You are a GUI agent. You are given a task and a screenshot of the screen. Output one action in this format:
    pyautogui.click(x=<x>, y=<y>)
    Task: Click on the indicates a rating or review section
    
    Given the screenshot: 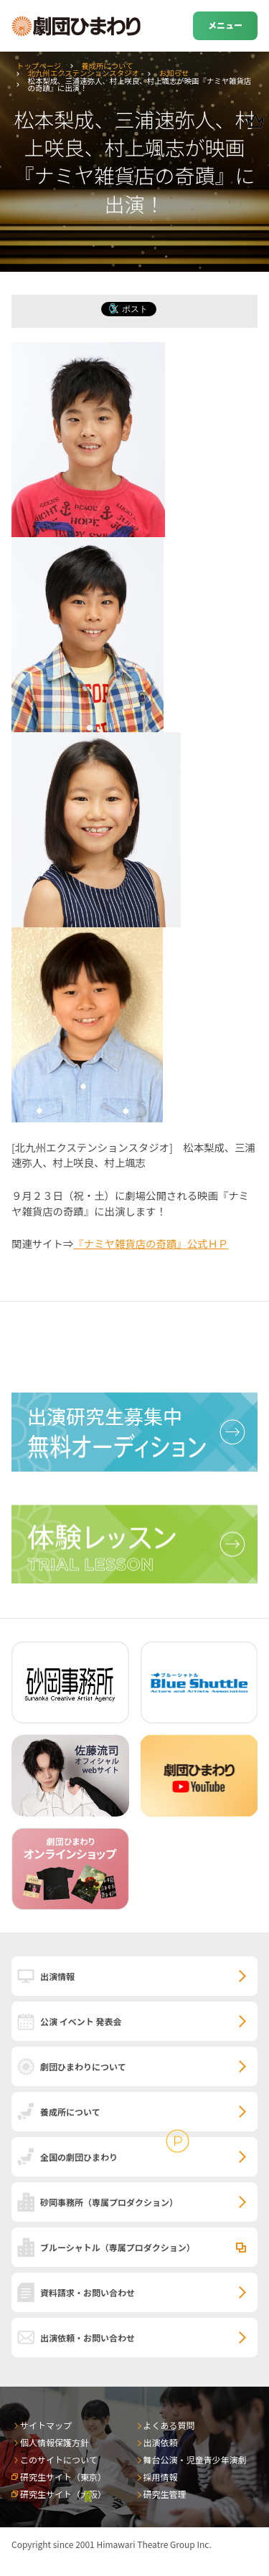 What is the action you would take?
    pyautogui.click(x=88, y=2496)
    